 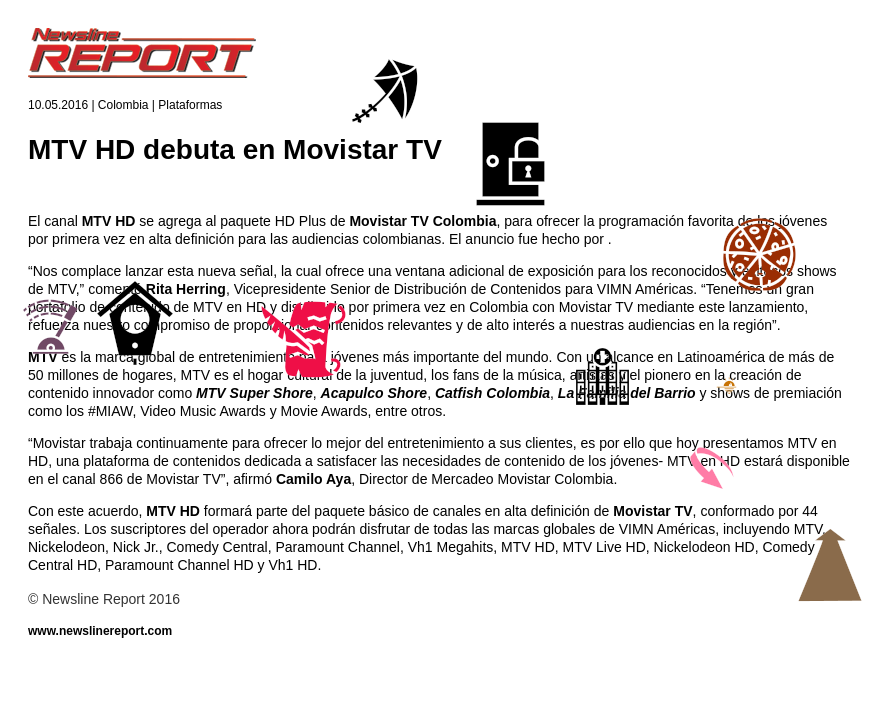 What do you see at coordinates (602, 376) in the screenshot?
I see `find nearby hospitals or medical facilities` at bounding box center [602, 376].